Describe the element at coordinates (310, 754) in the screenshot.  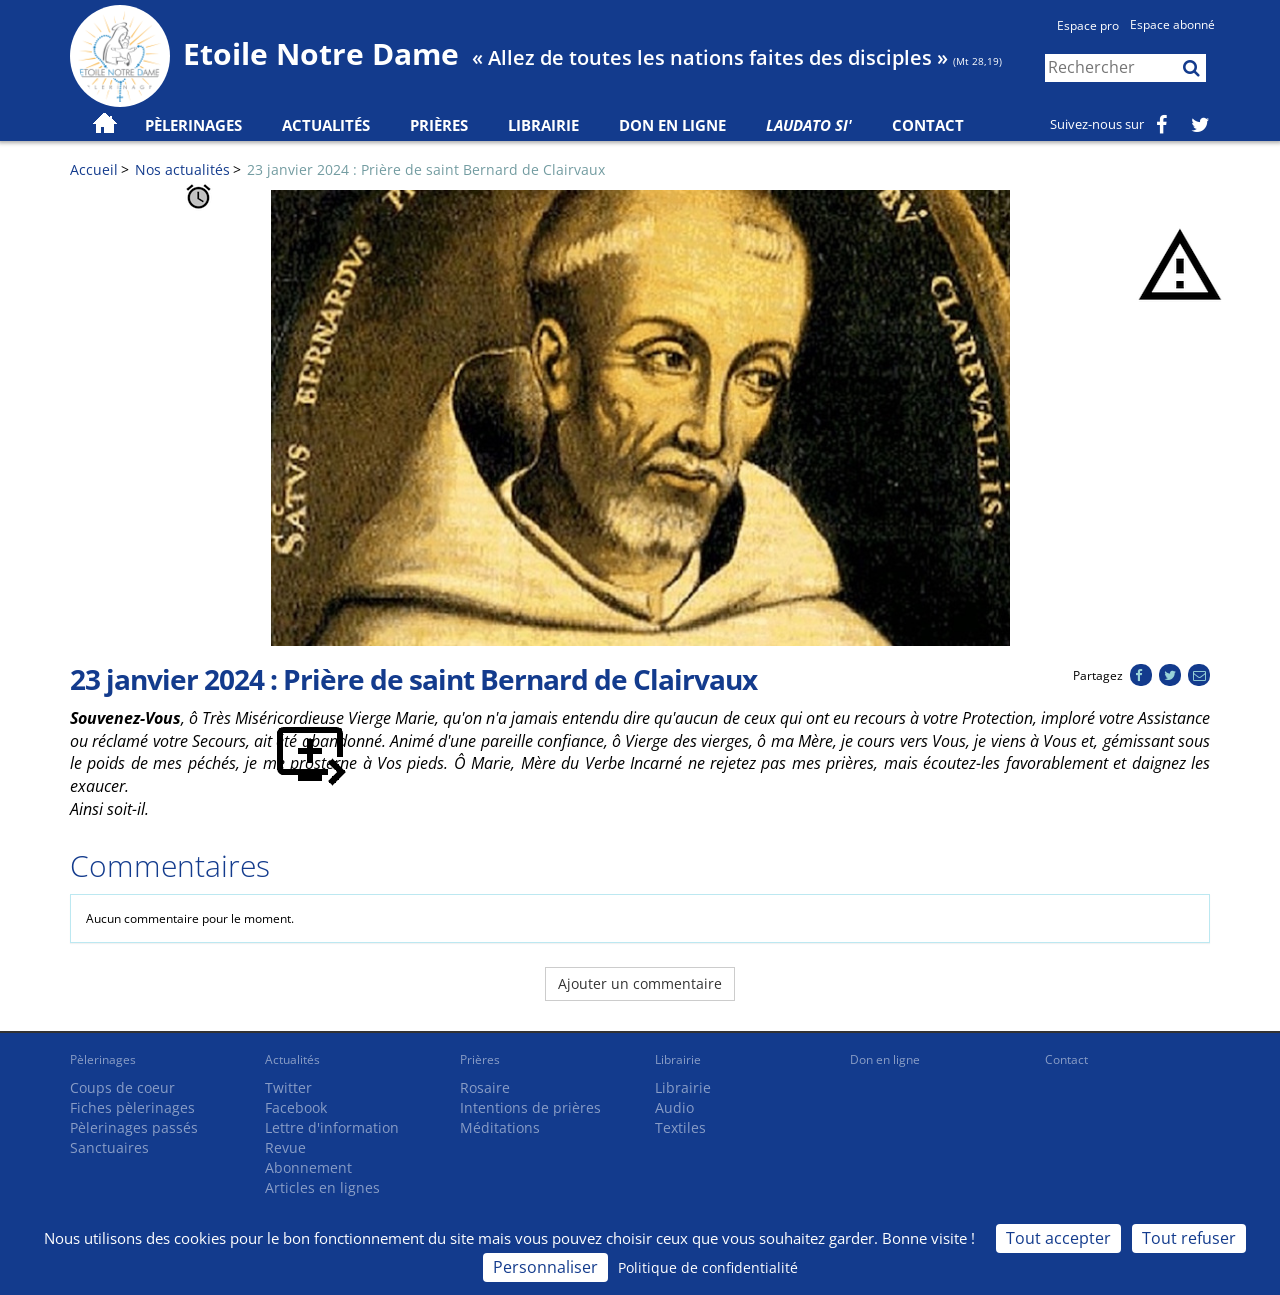
I see `add to play next in queue` at that location.